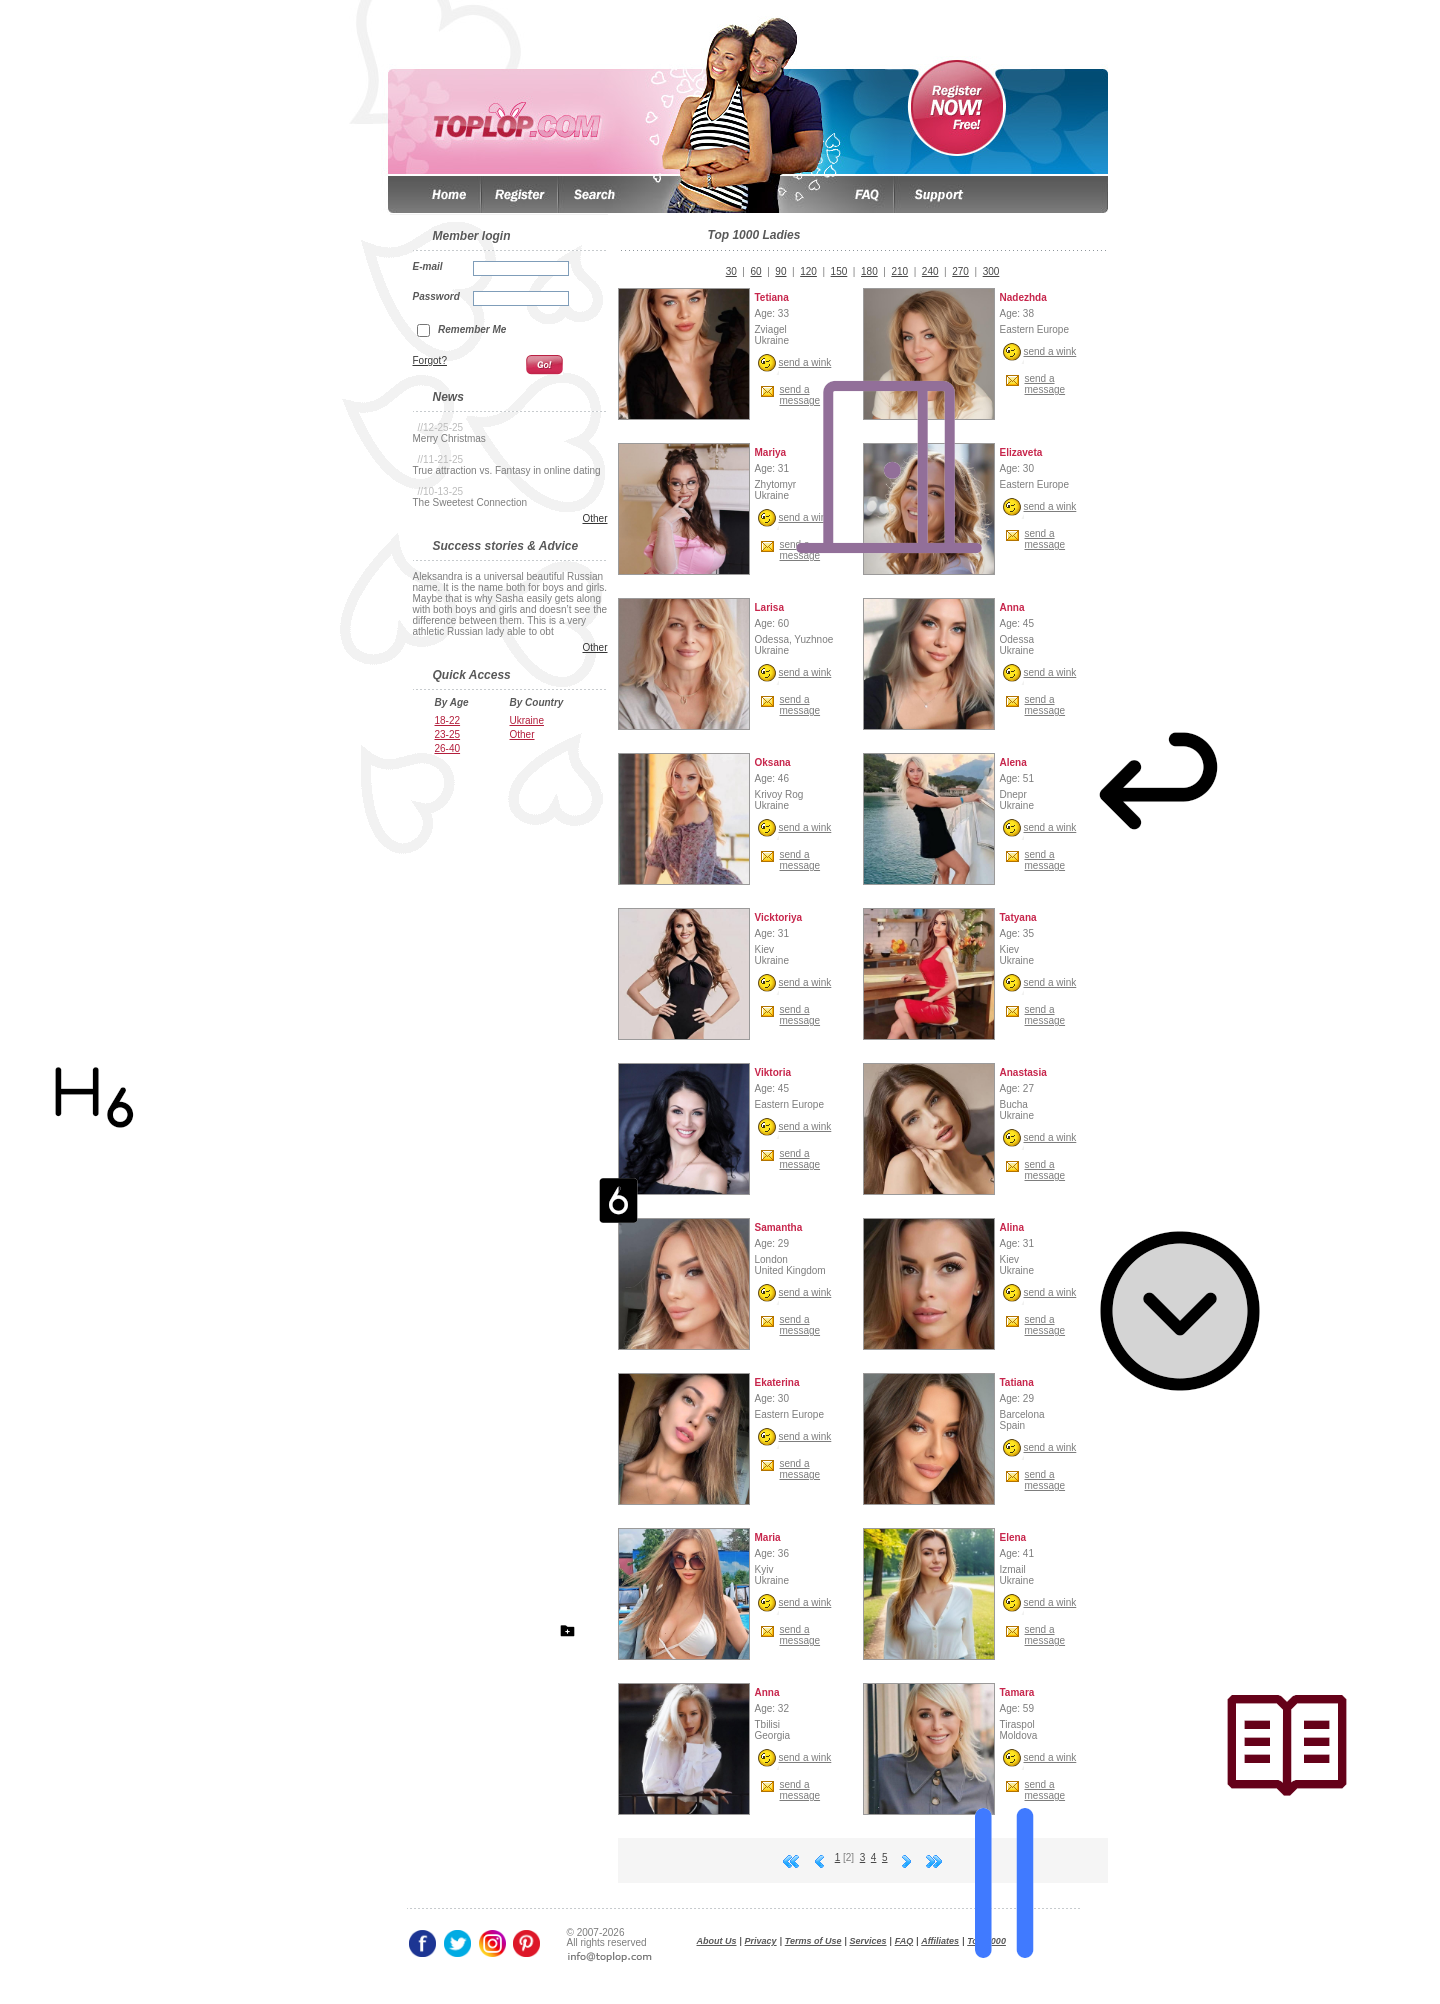 The image size is (1440, 2004). Describe the element at coordinates (1180, 1311) in the screenshot. I see `expand dropdown menu or content` at that location.